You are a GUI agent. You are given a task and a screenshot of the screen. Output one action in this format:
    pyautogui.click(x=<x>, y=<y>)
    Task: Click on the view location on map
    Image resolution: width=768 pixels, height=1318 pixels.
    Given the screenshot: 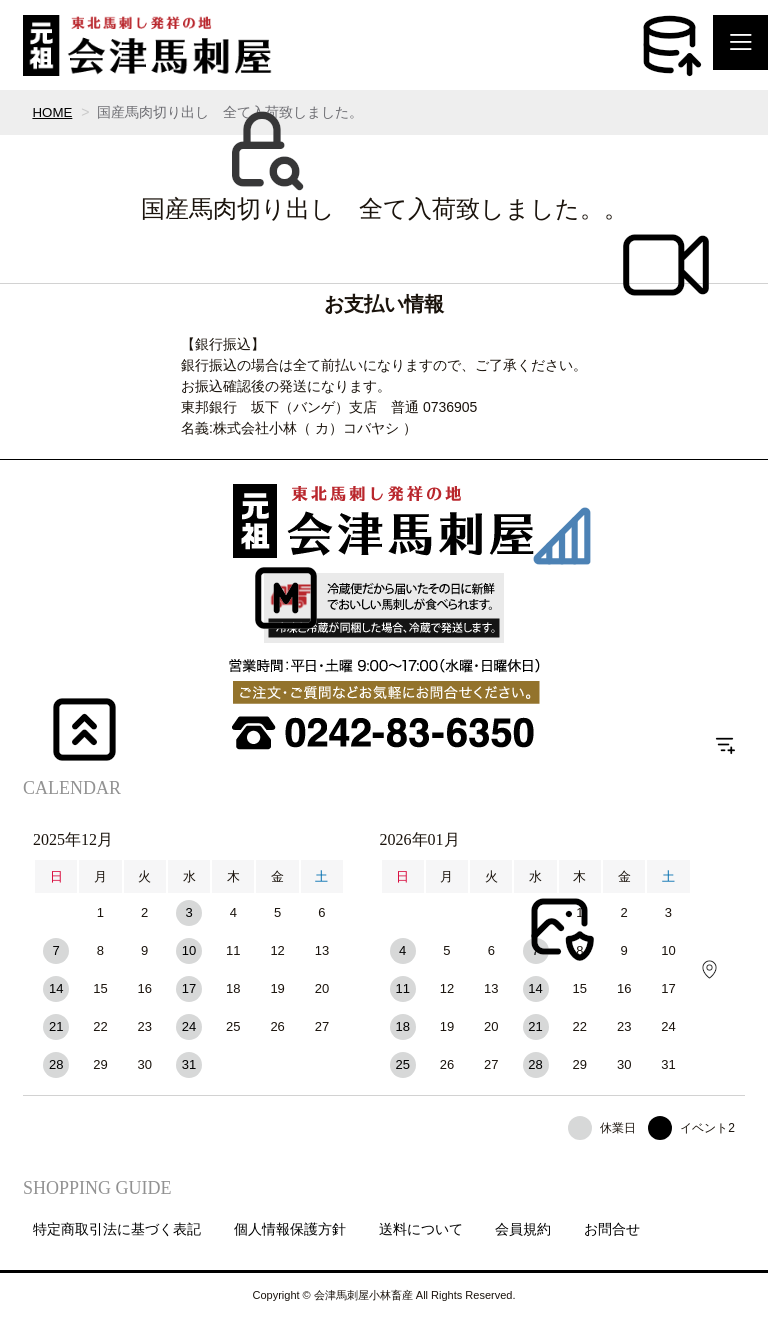 What is the action you would take?
    pyautogui.click(x=709, y=969)
    